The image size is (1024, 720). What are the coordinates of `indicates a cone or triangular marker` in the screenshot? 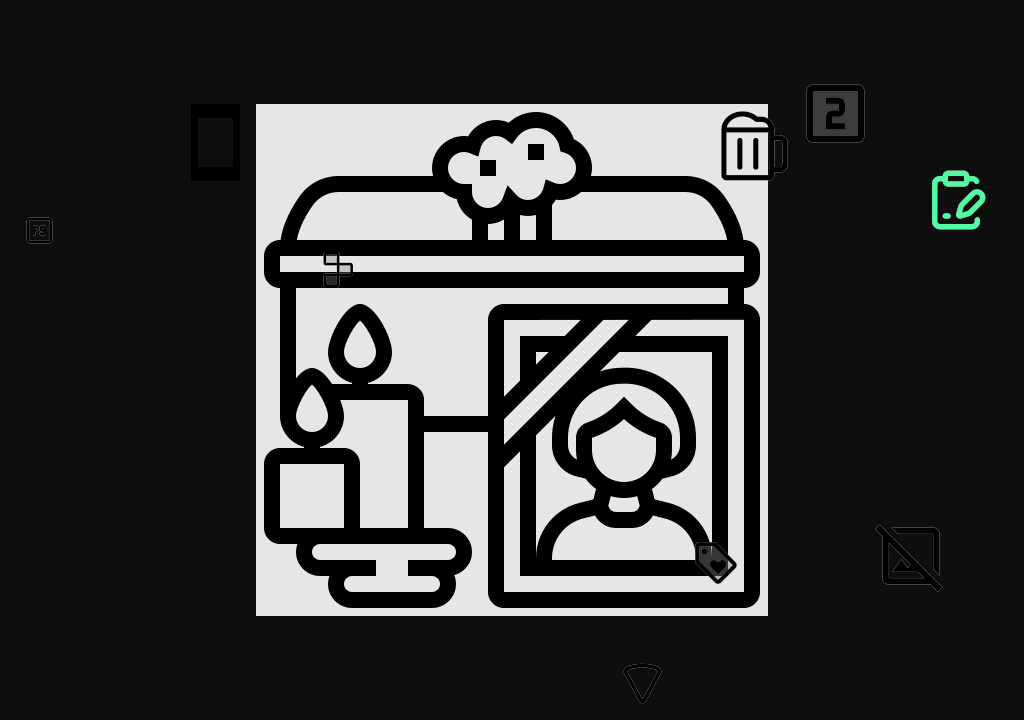 It's located at (642, 684).